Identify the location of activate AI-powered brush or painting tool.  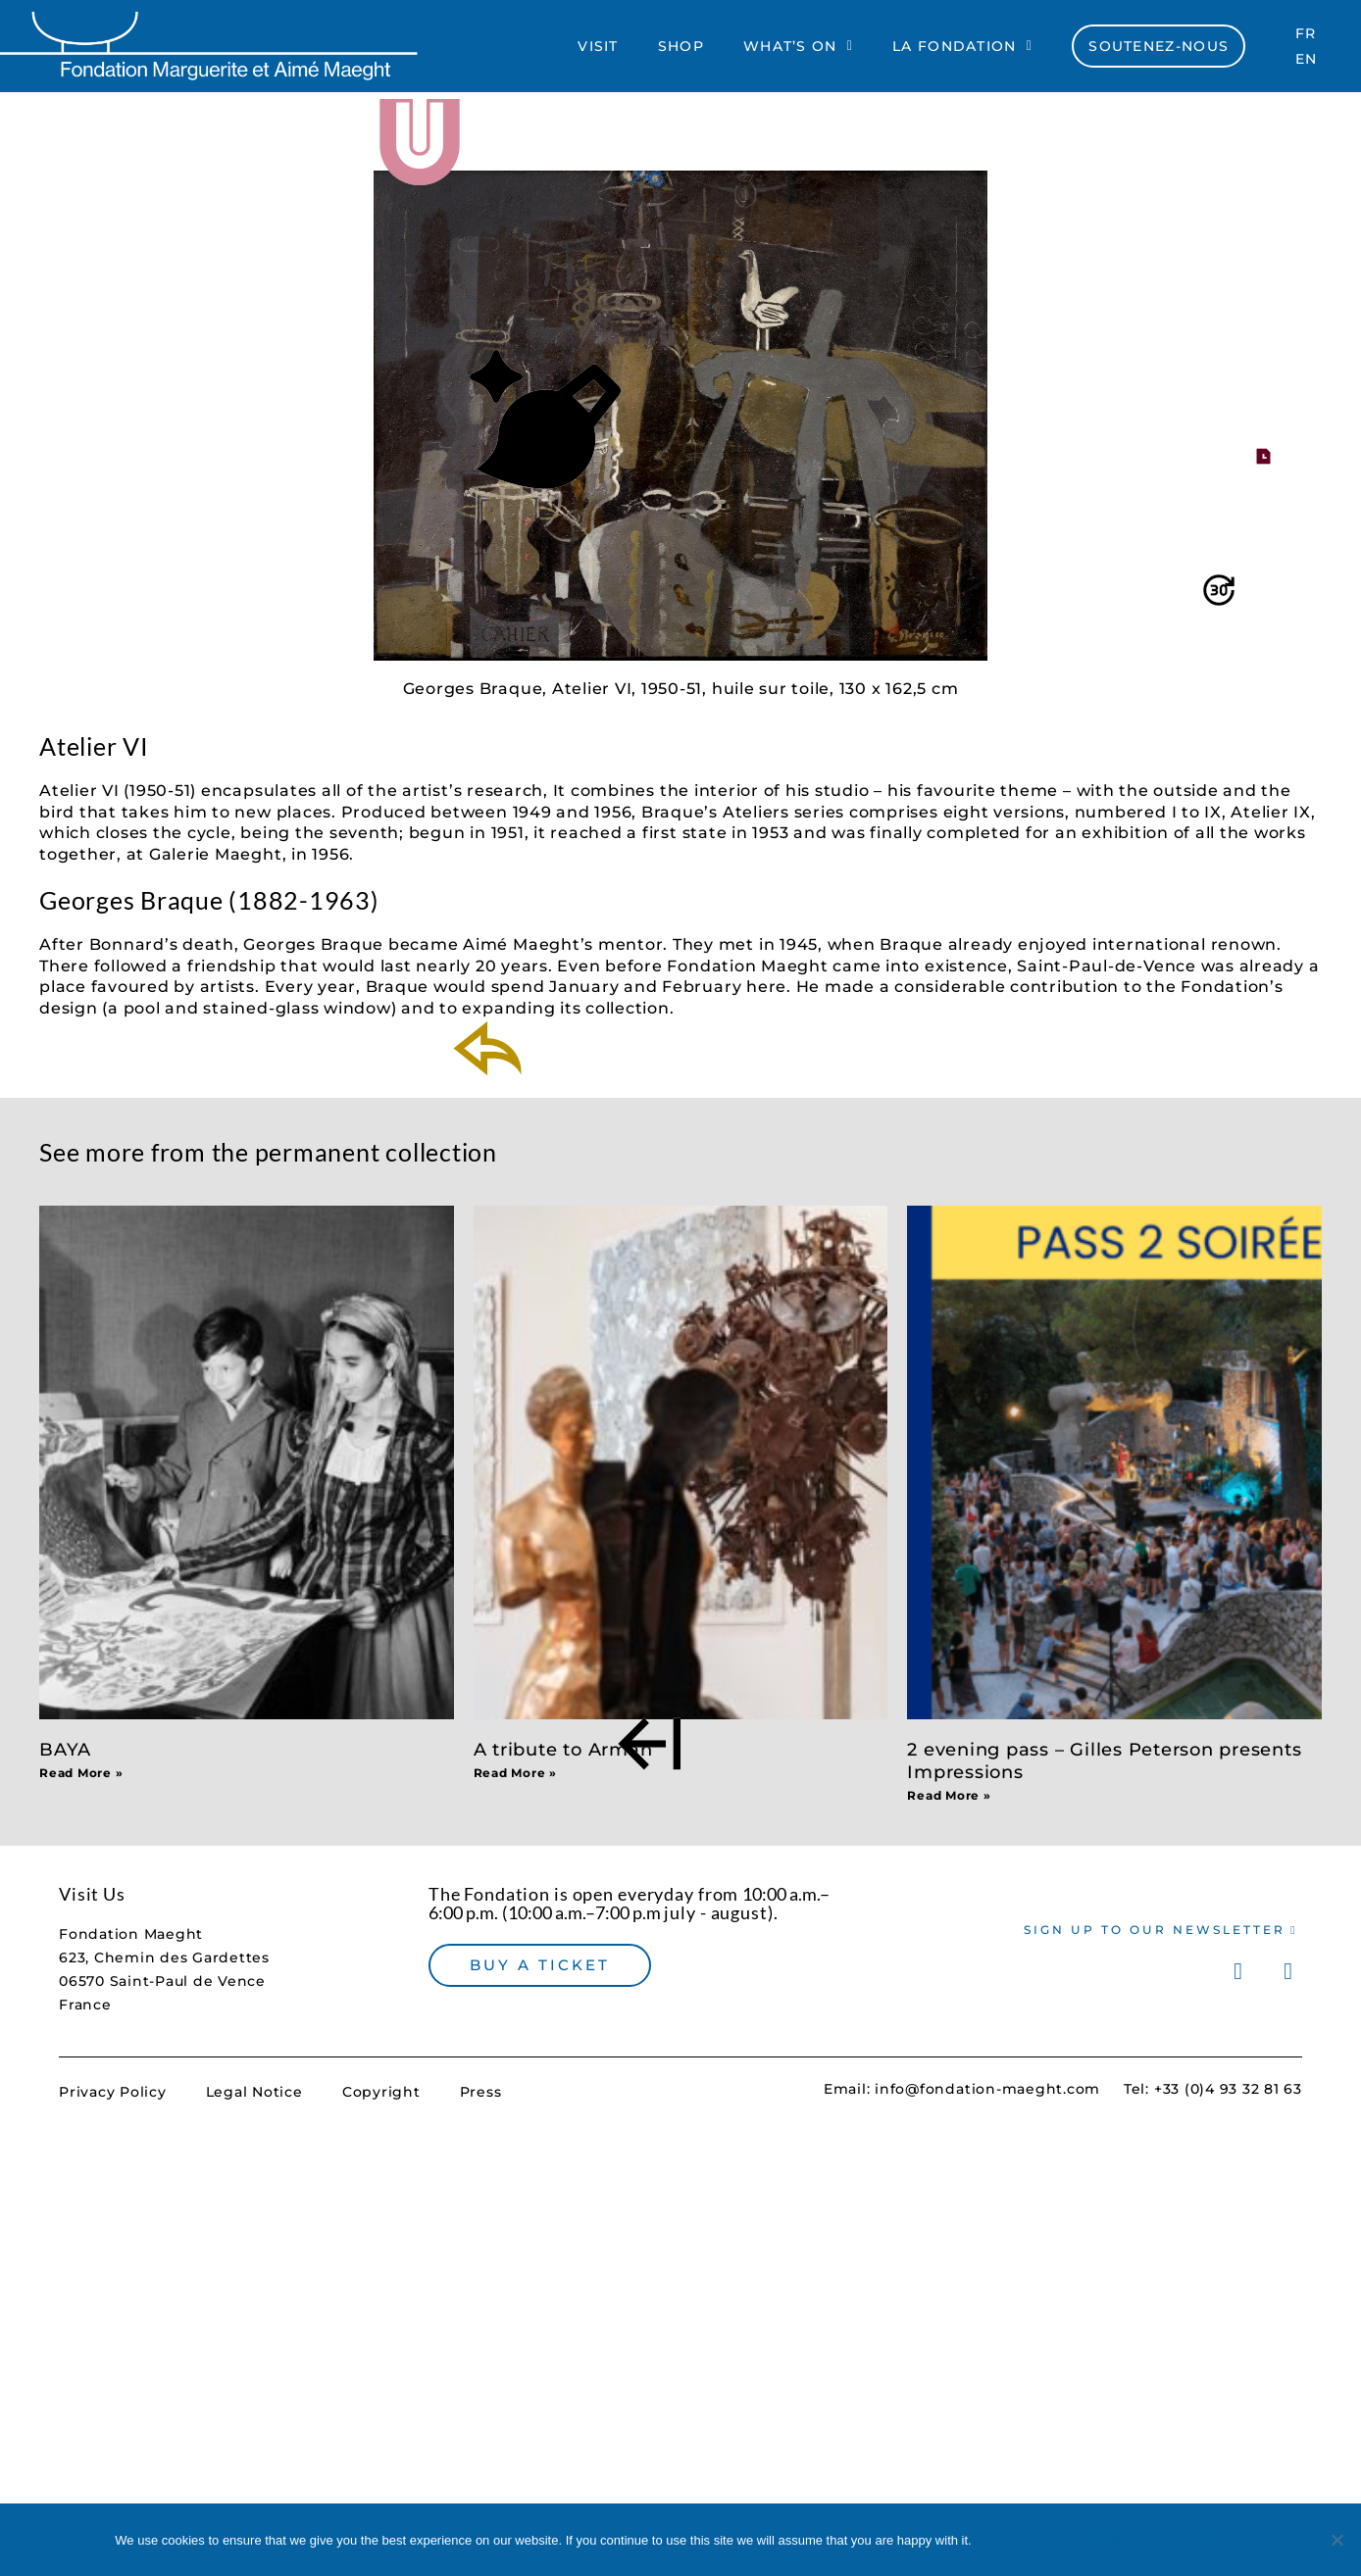
(549, 429).